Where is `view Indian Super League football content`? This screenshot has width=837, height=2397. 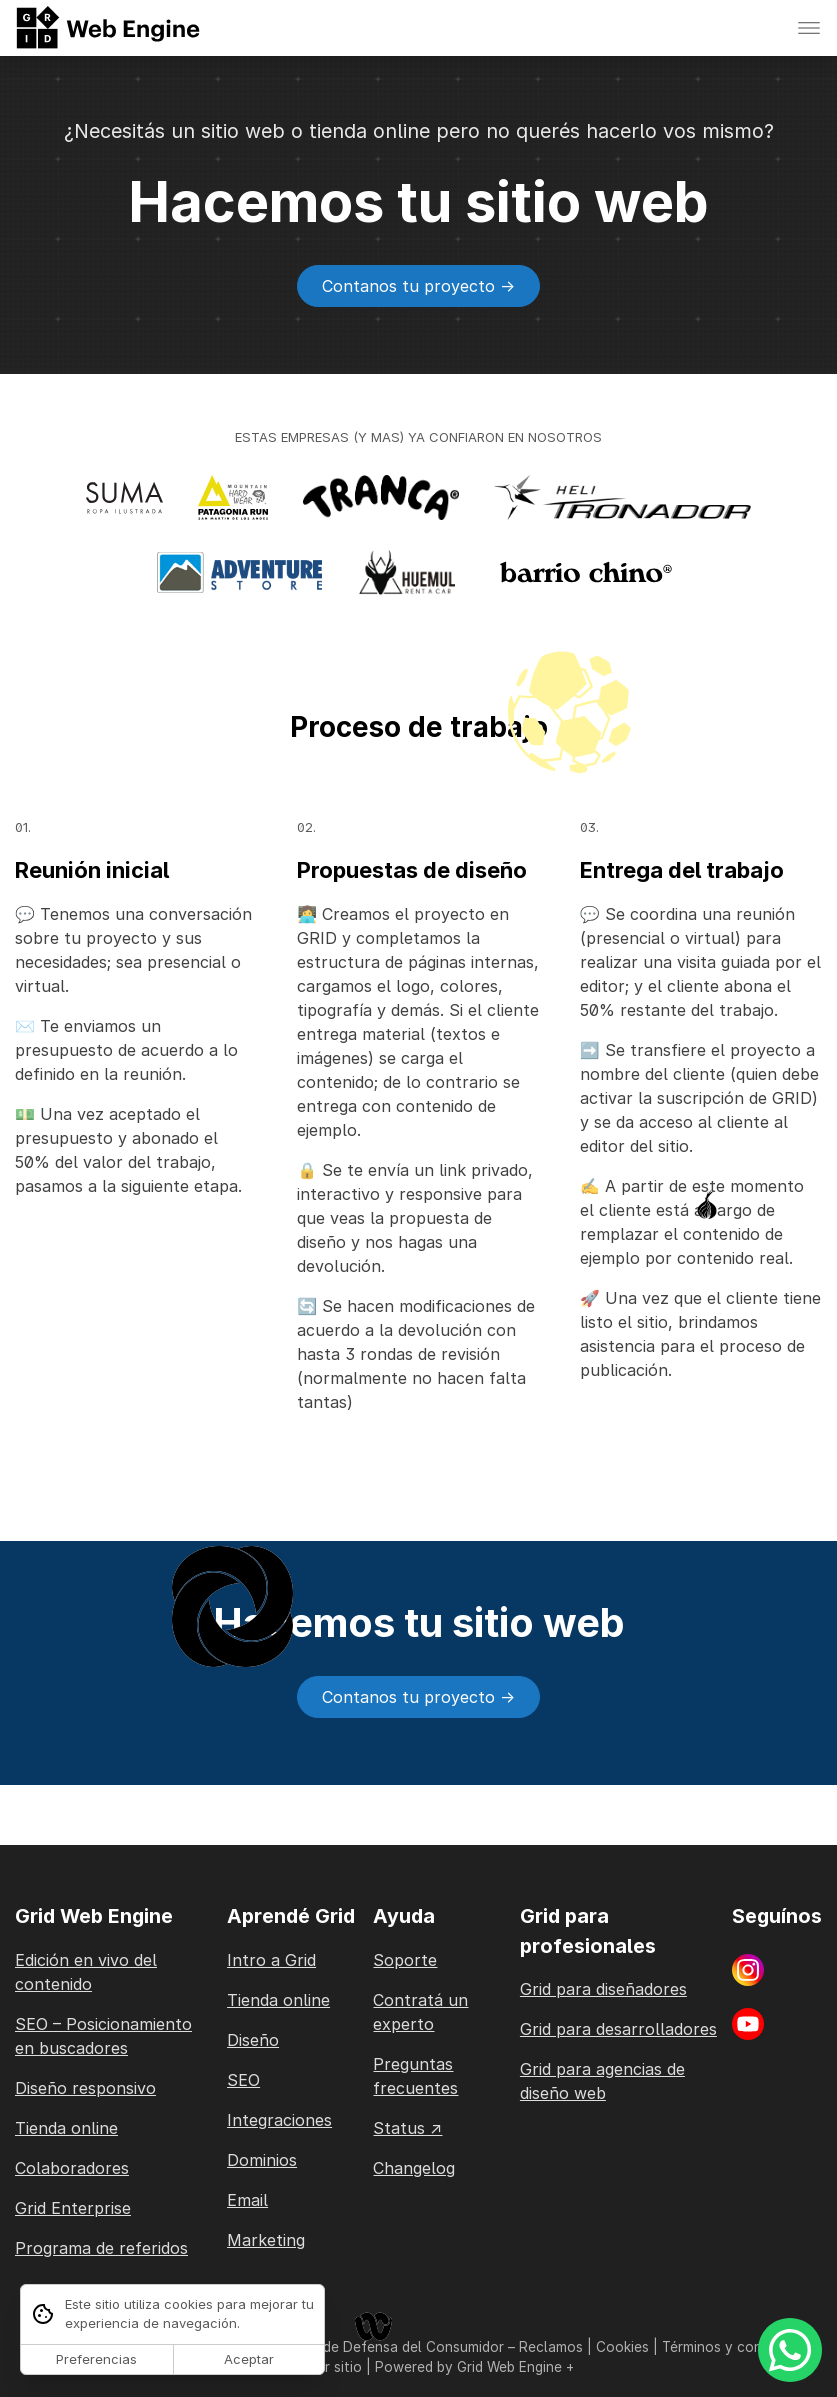
view Indian Super League football content is located at coordinates (569, 712).